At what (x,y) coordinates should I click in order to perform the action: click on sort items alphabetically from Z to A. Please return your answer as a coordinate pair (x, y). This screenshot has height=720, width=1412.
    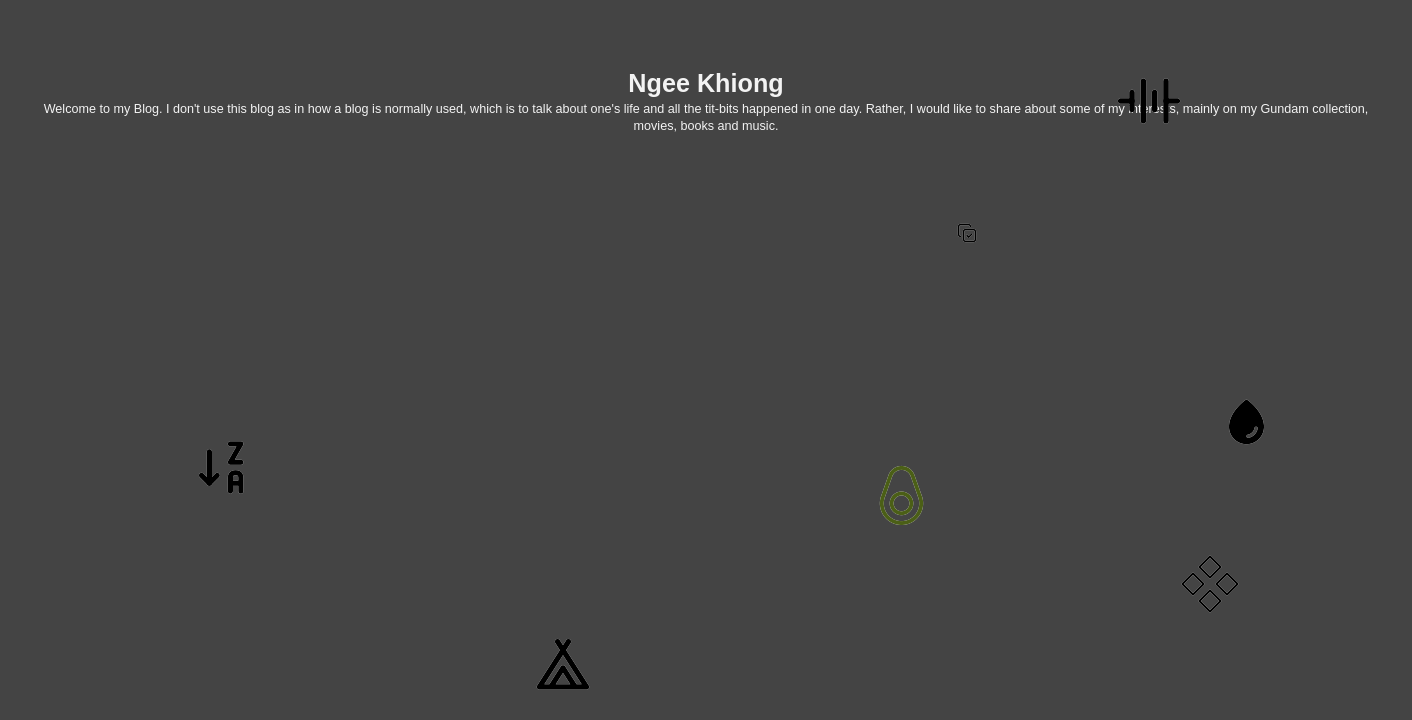
    Looking at the image, I should click on (222, 467).